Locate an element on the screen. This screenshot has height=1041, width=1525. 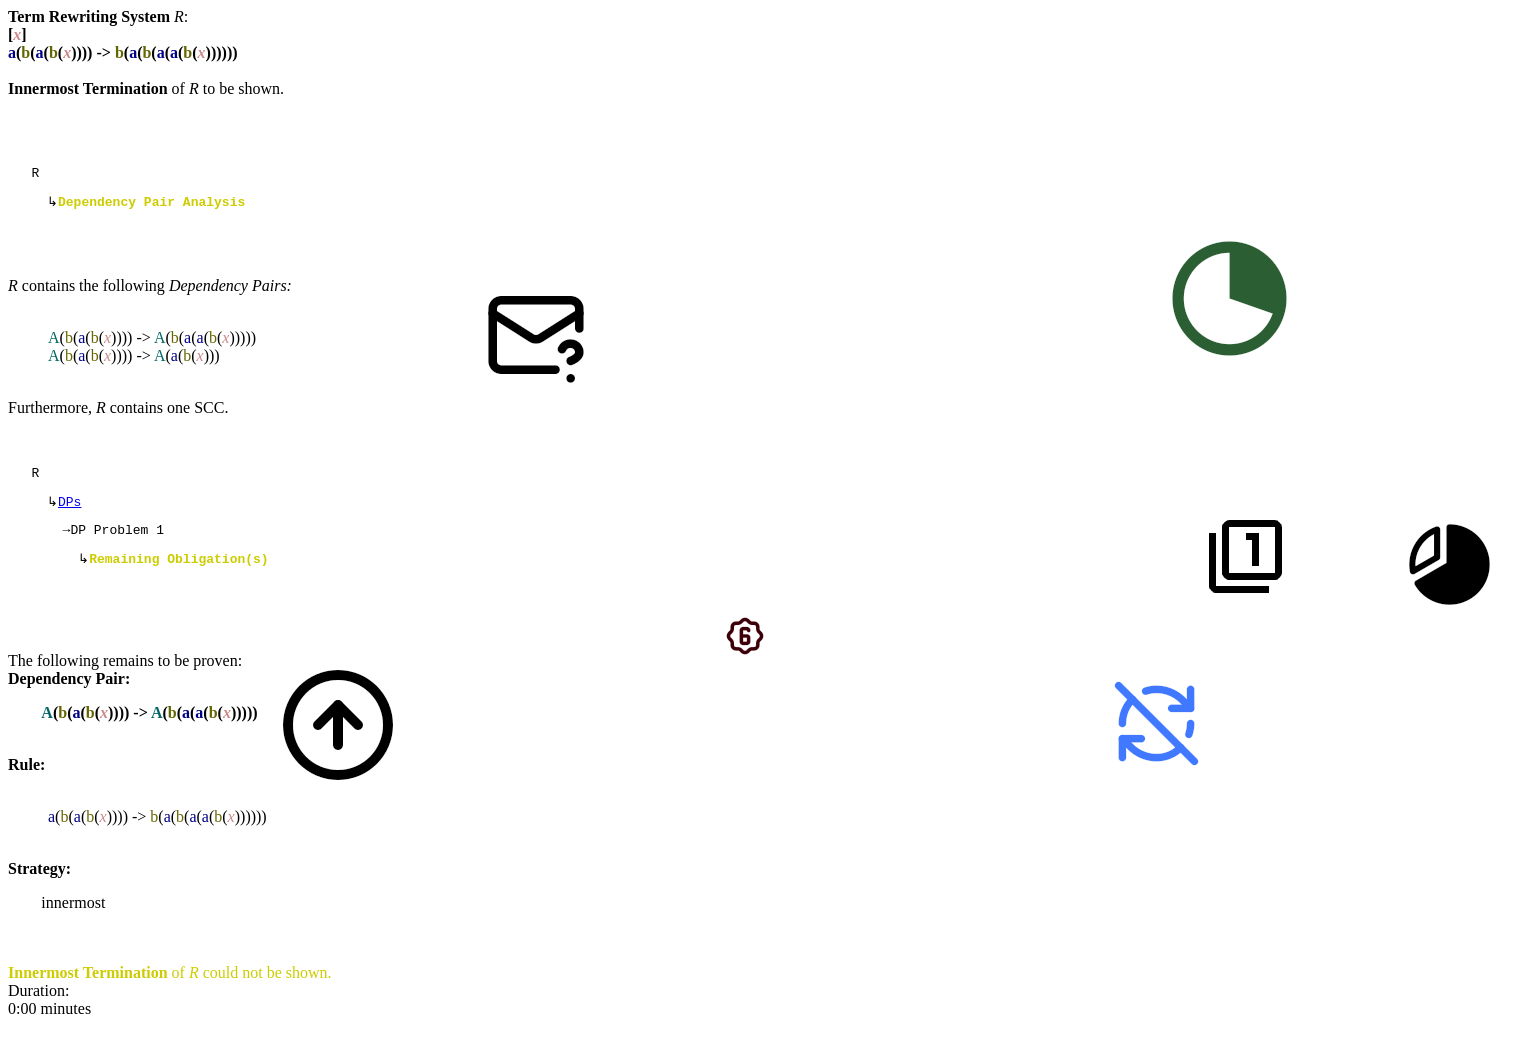
indicates the first item in a numbered sequence is located at coordinates (1245, 556).